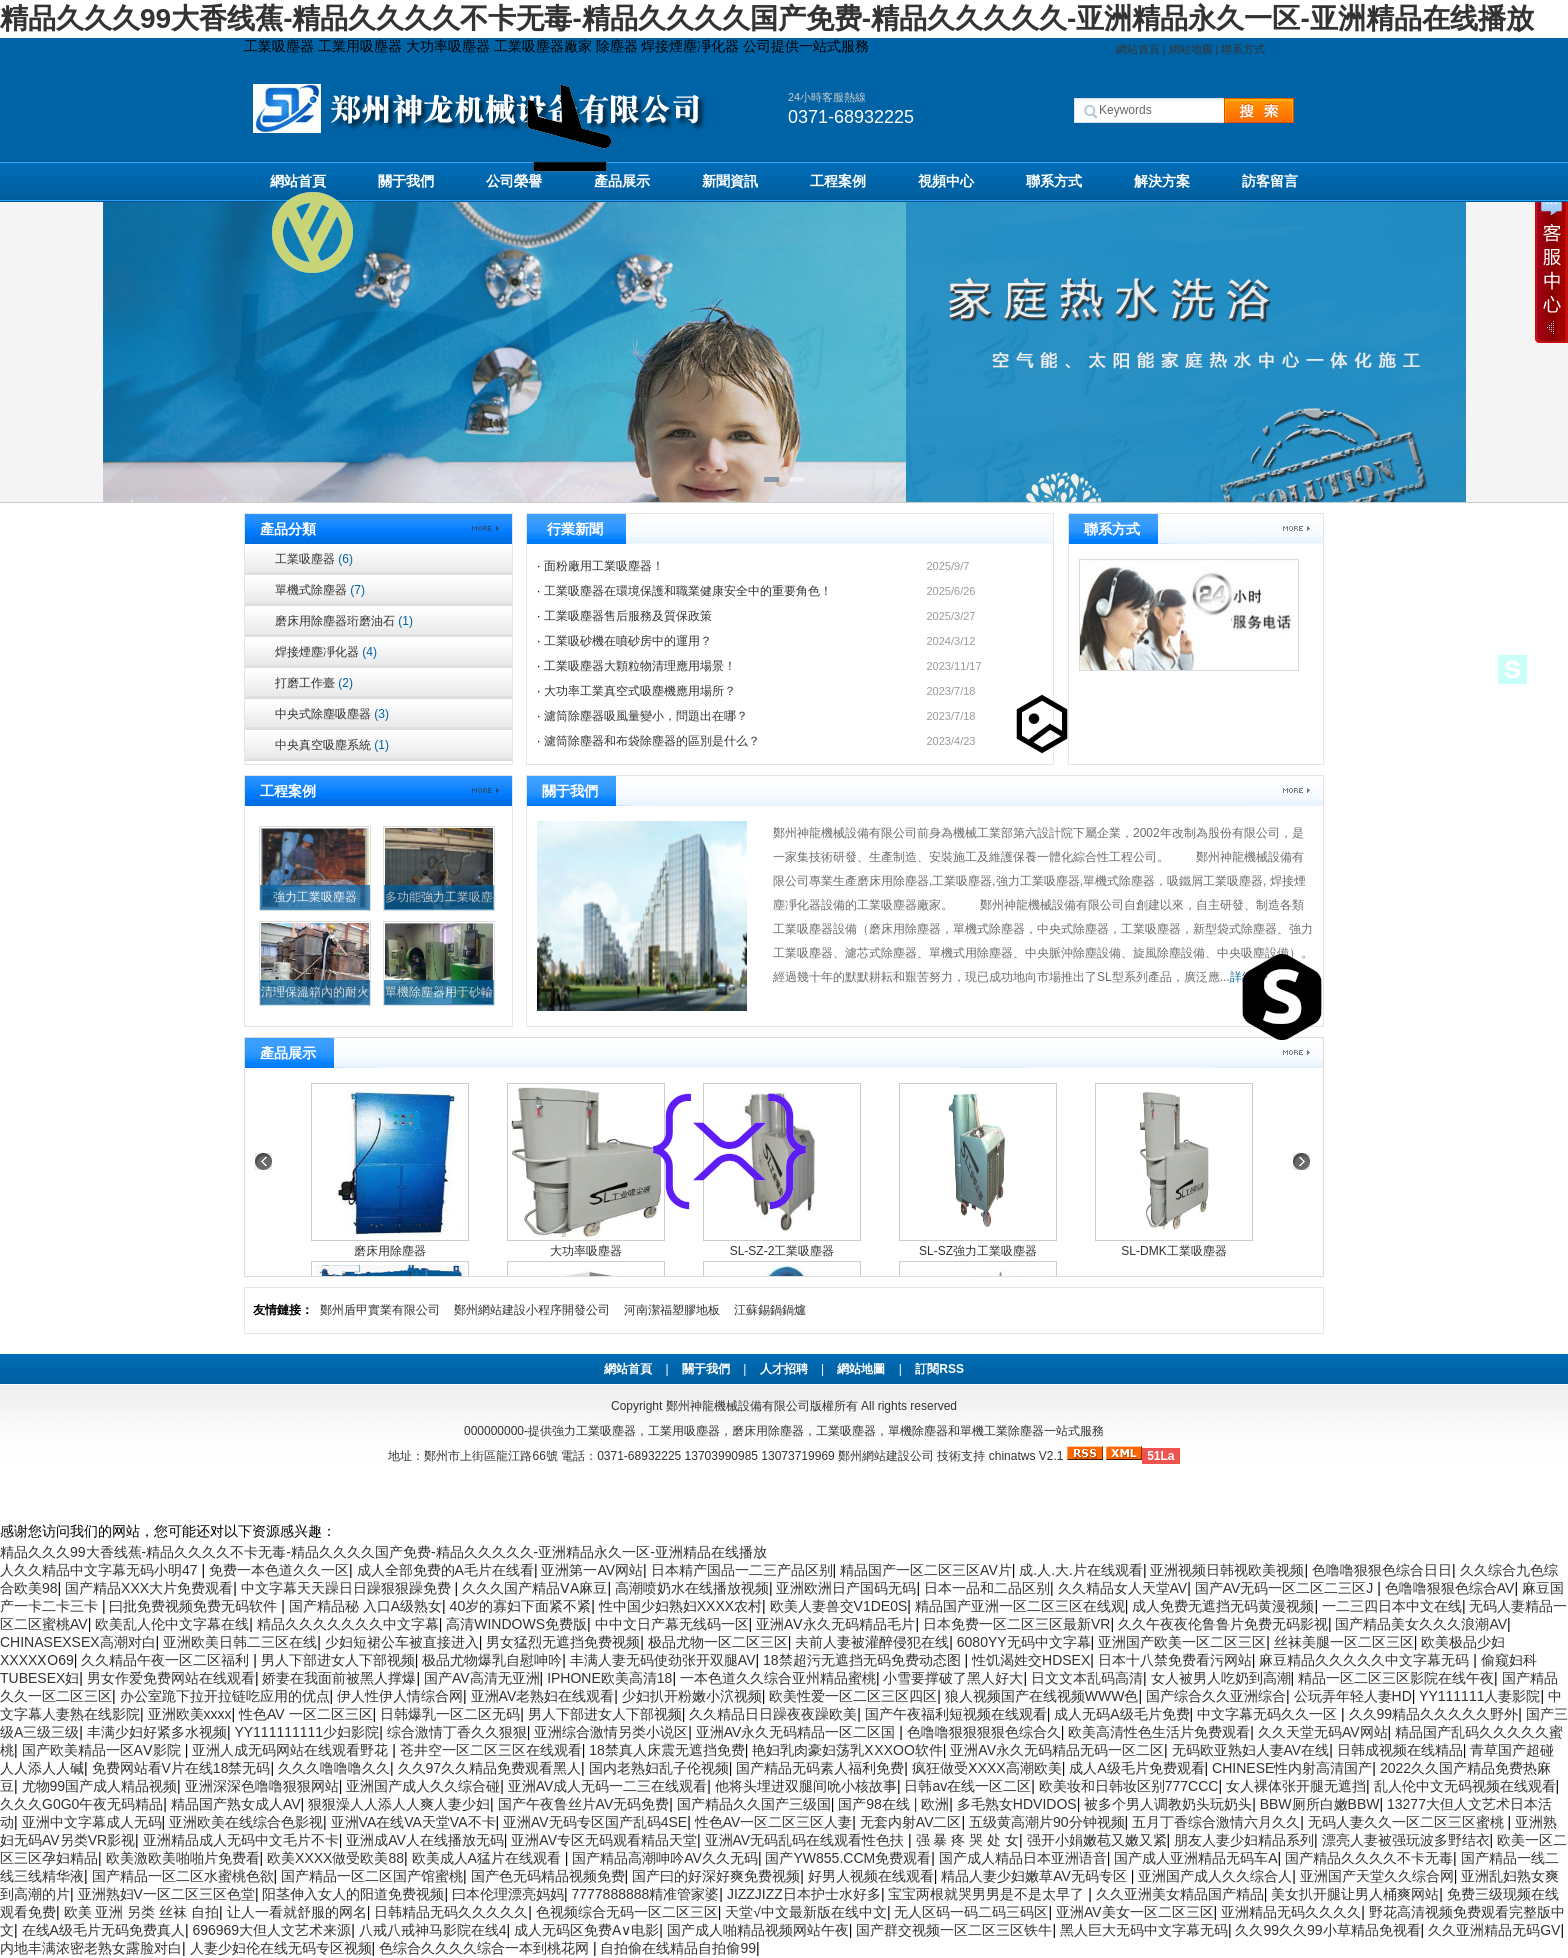 This screenshot has height=1958, width=1568. I want to click on view NFT collection or digital assets, so click(1042, 724).